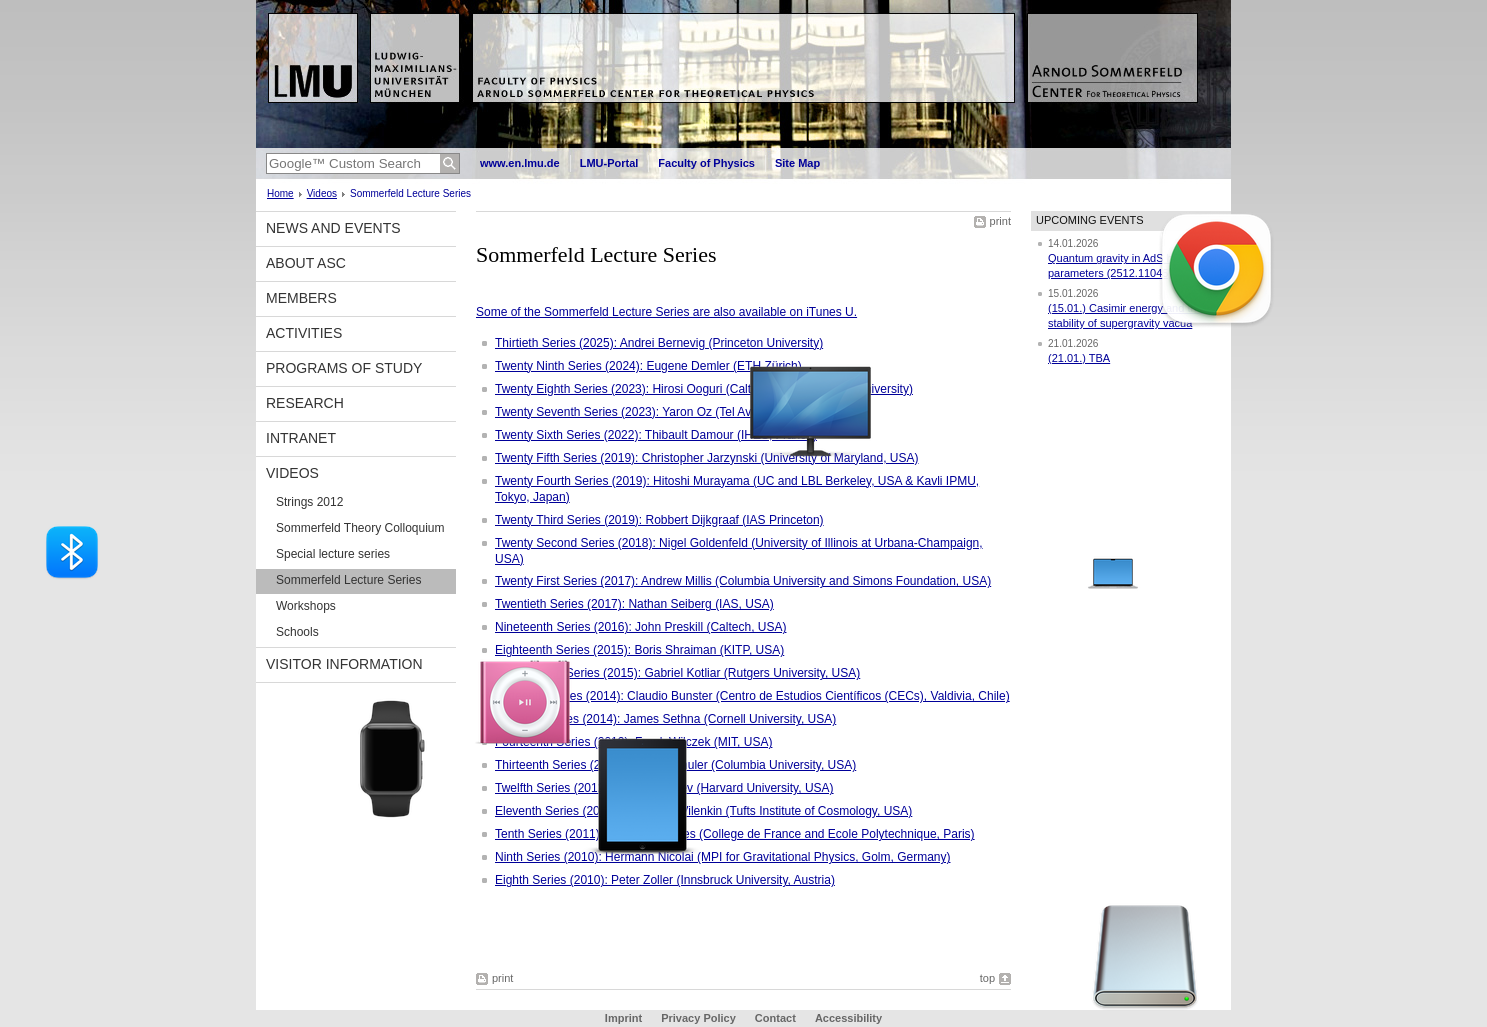  What do you see at coordinates (1216, 268) in the screenshot?
I see `open Google Chrome browser` at bounding box center [1216, 268].